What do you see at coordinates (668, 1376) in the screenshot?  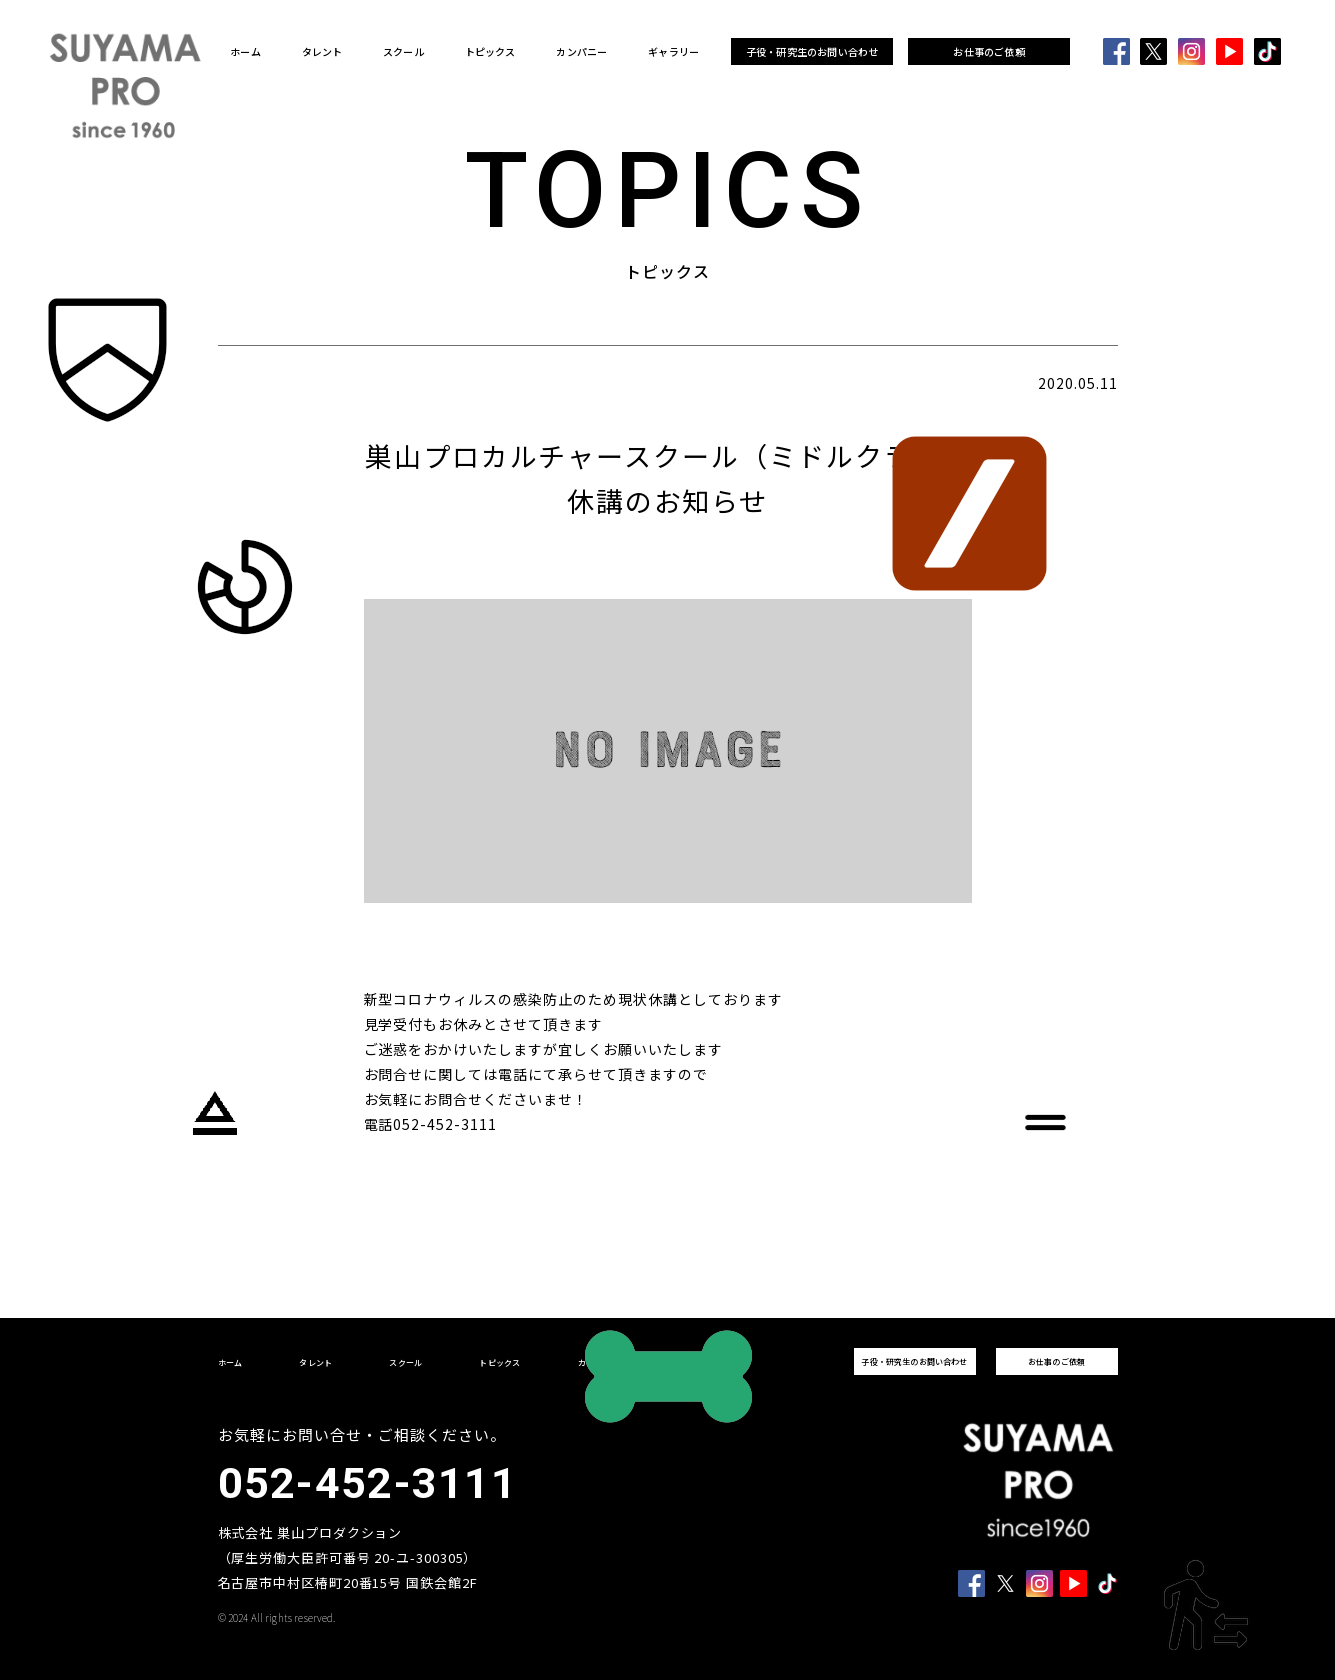 I see `access pet-related features or settings` at bounding box center [668, 1376].